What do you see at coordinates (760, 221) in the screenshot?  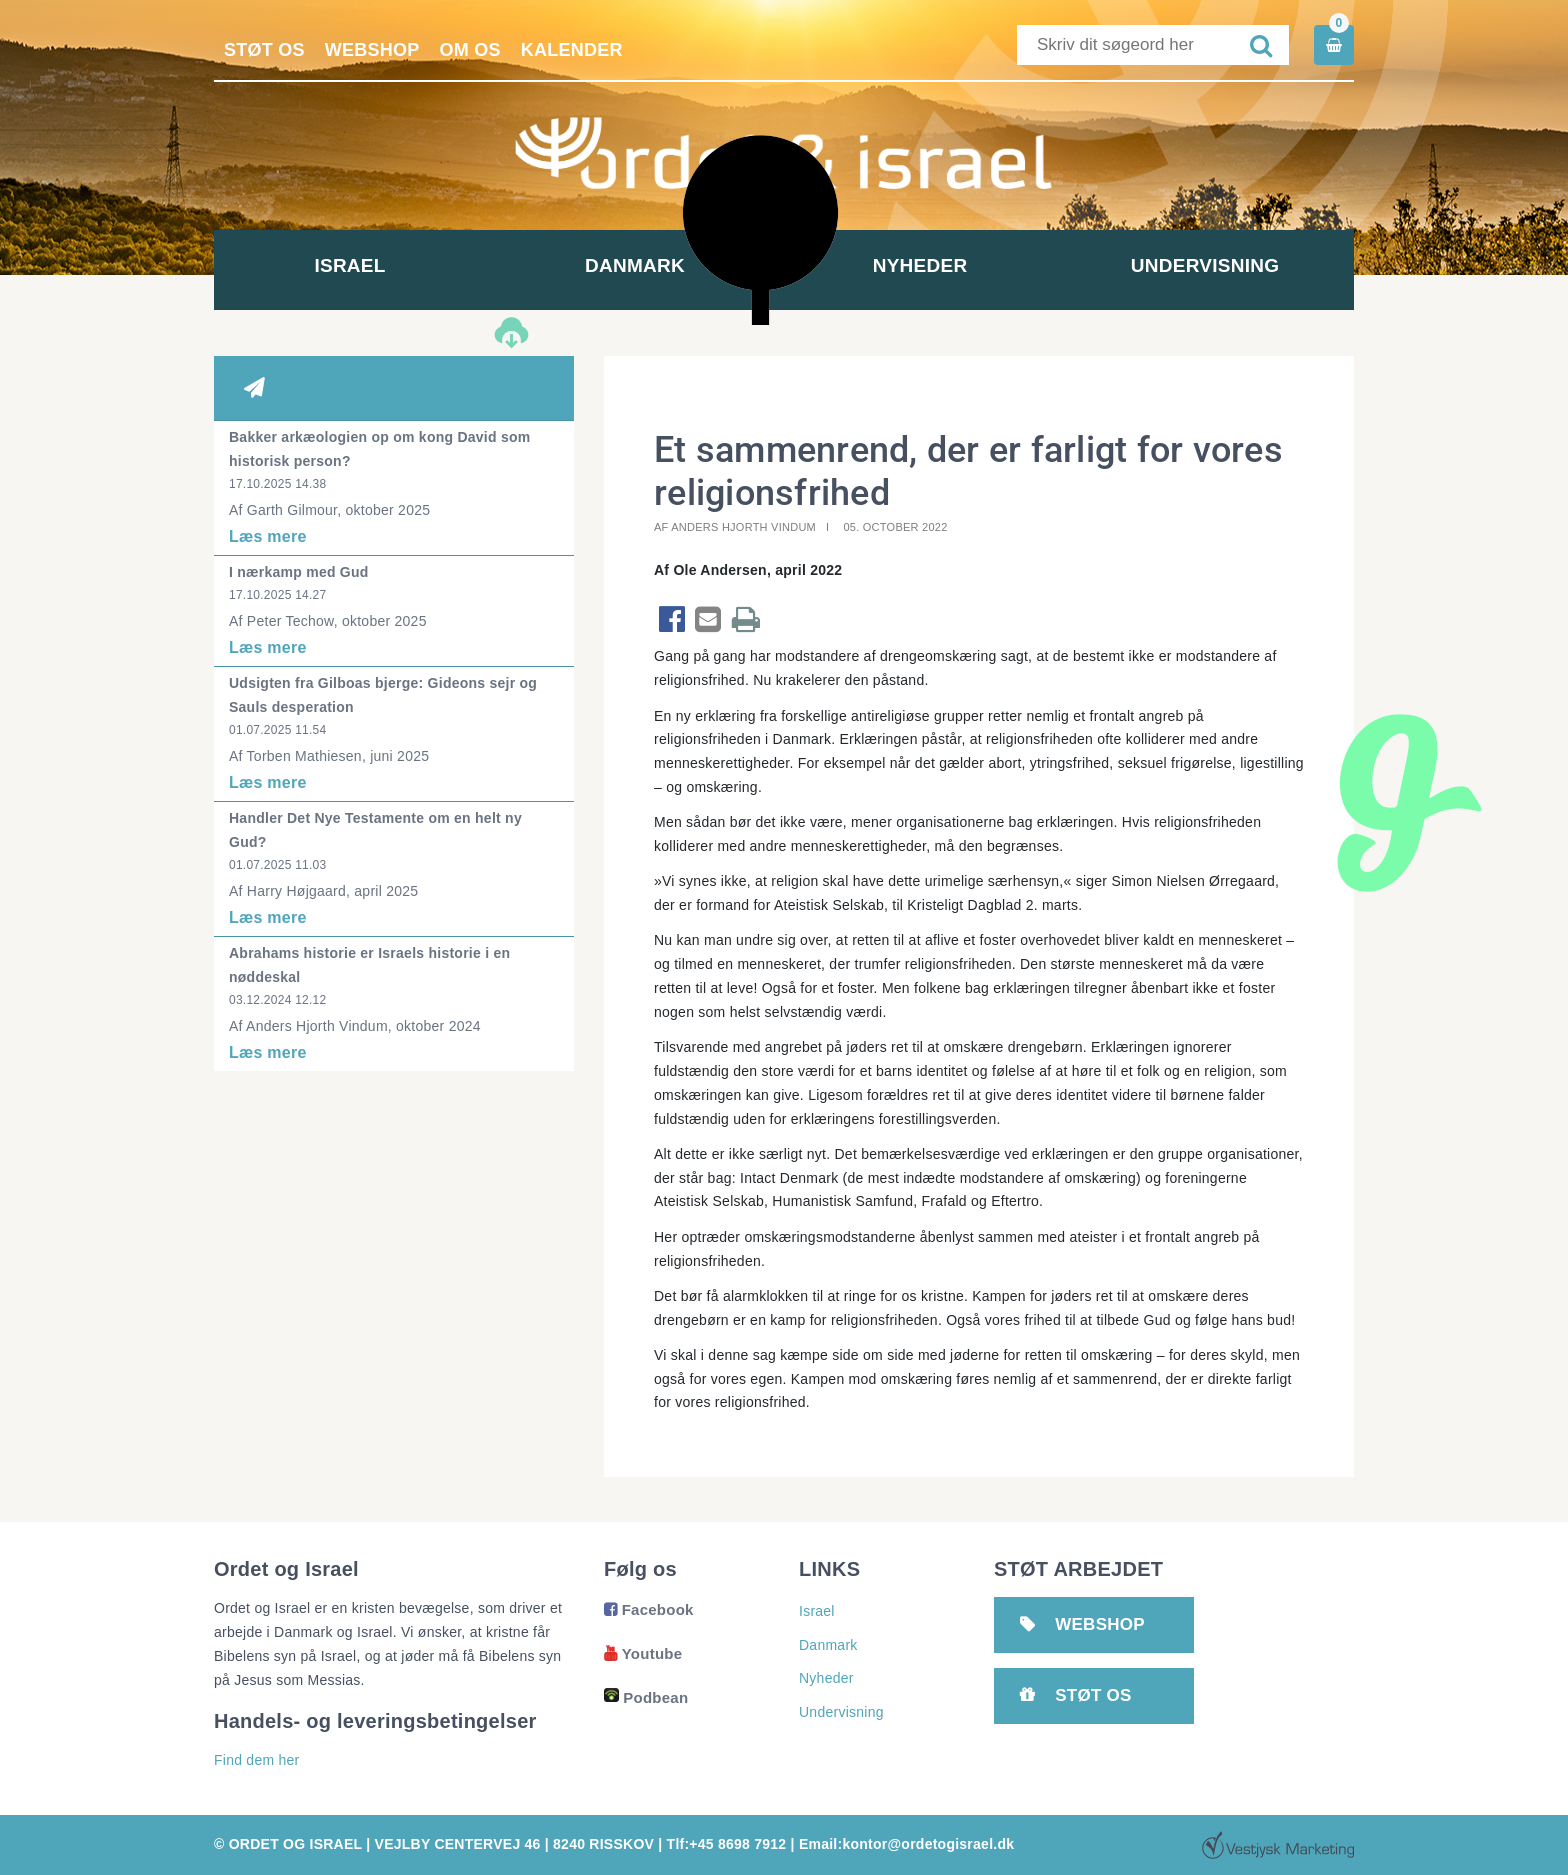 I see `mark a location on the map` at bounding box center [760, 221].